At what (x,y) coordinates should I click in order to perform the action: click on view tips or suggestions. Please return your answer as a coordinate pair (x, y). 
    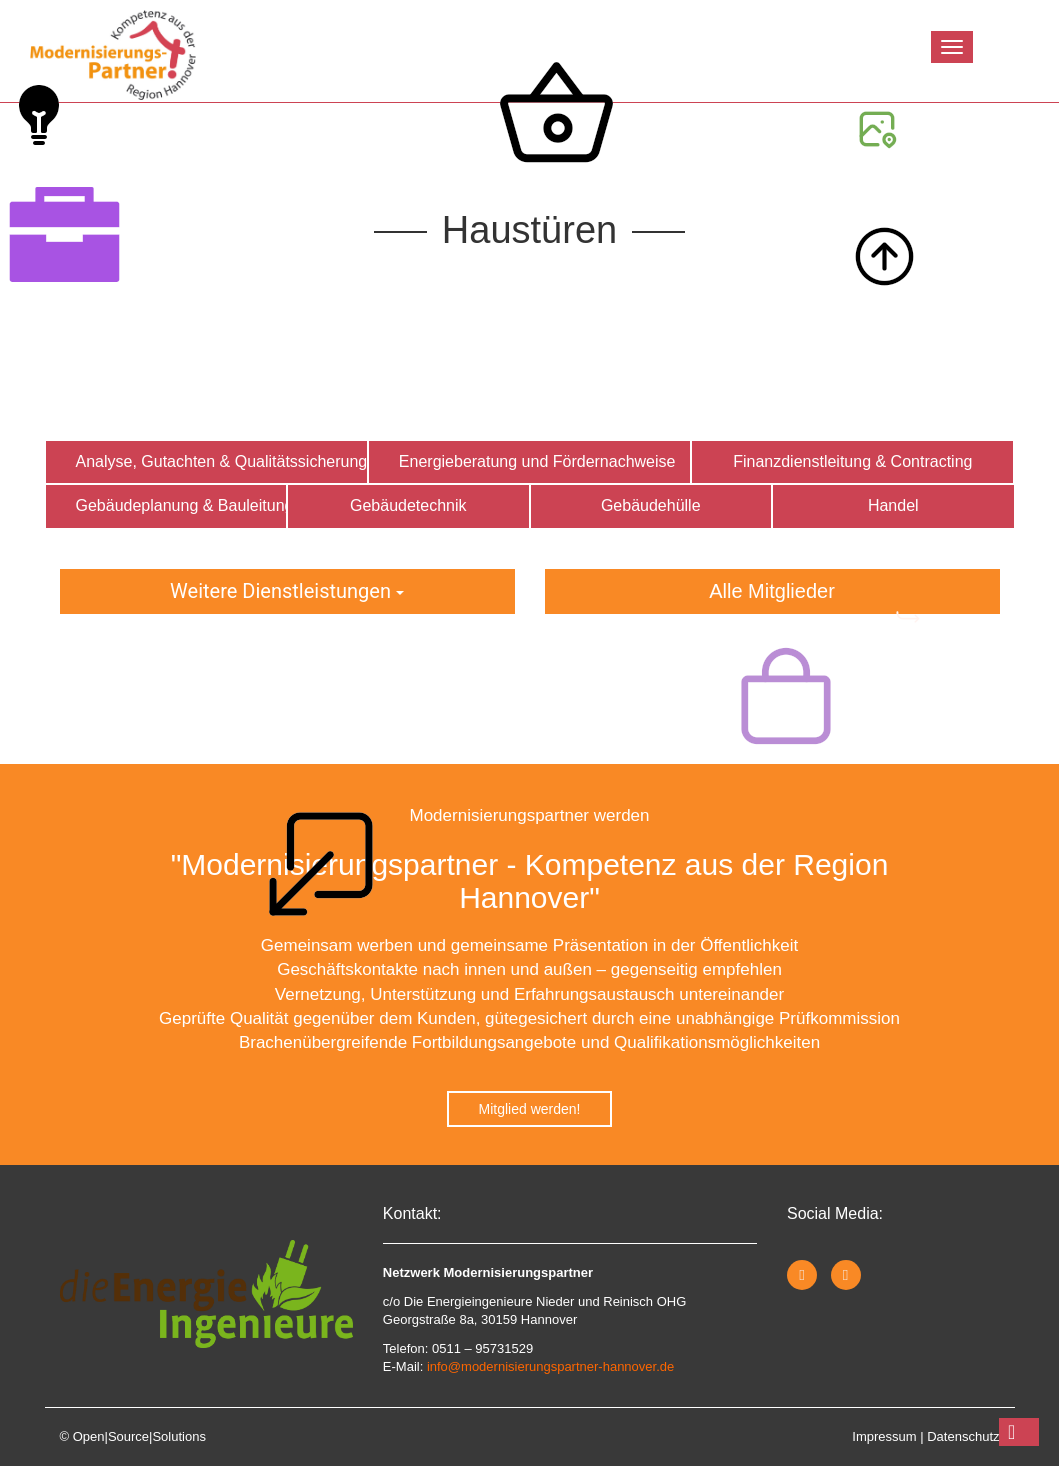
    Looking at the image, I should click on (39, 115).